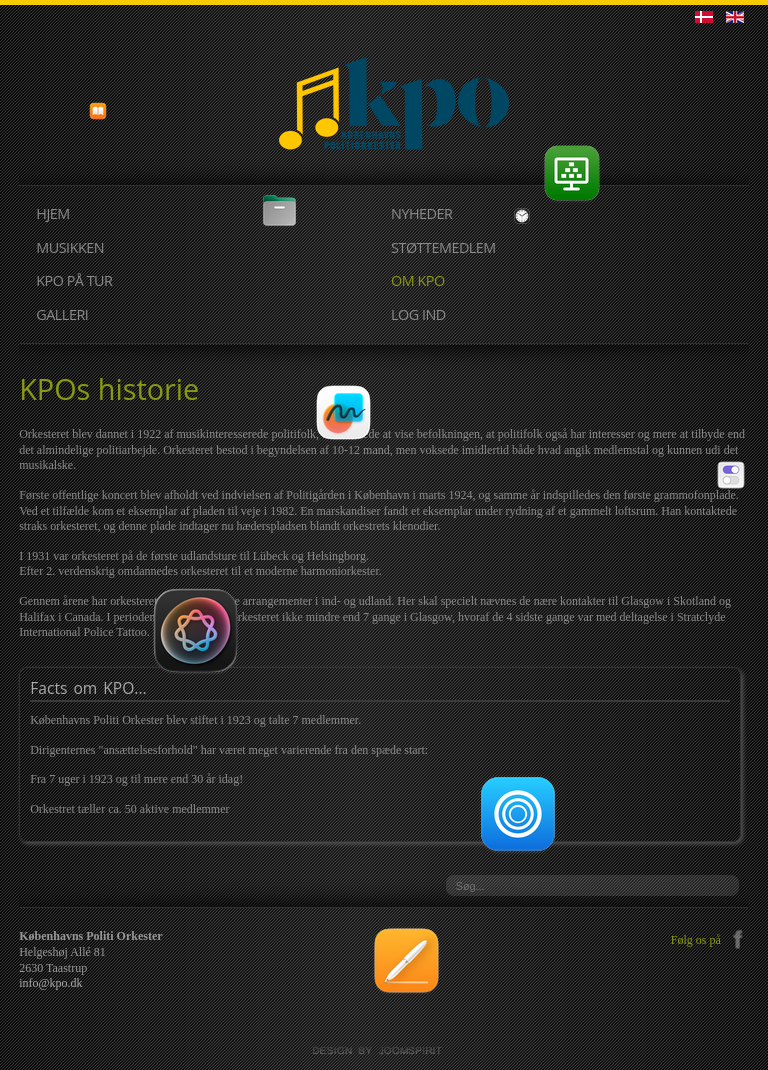 This screenshot has height=1070, width=768. What do you see at coordinates (279, 210) in the screenshot?
I see `open the file manager` at bounding box center [279, 210].